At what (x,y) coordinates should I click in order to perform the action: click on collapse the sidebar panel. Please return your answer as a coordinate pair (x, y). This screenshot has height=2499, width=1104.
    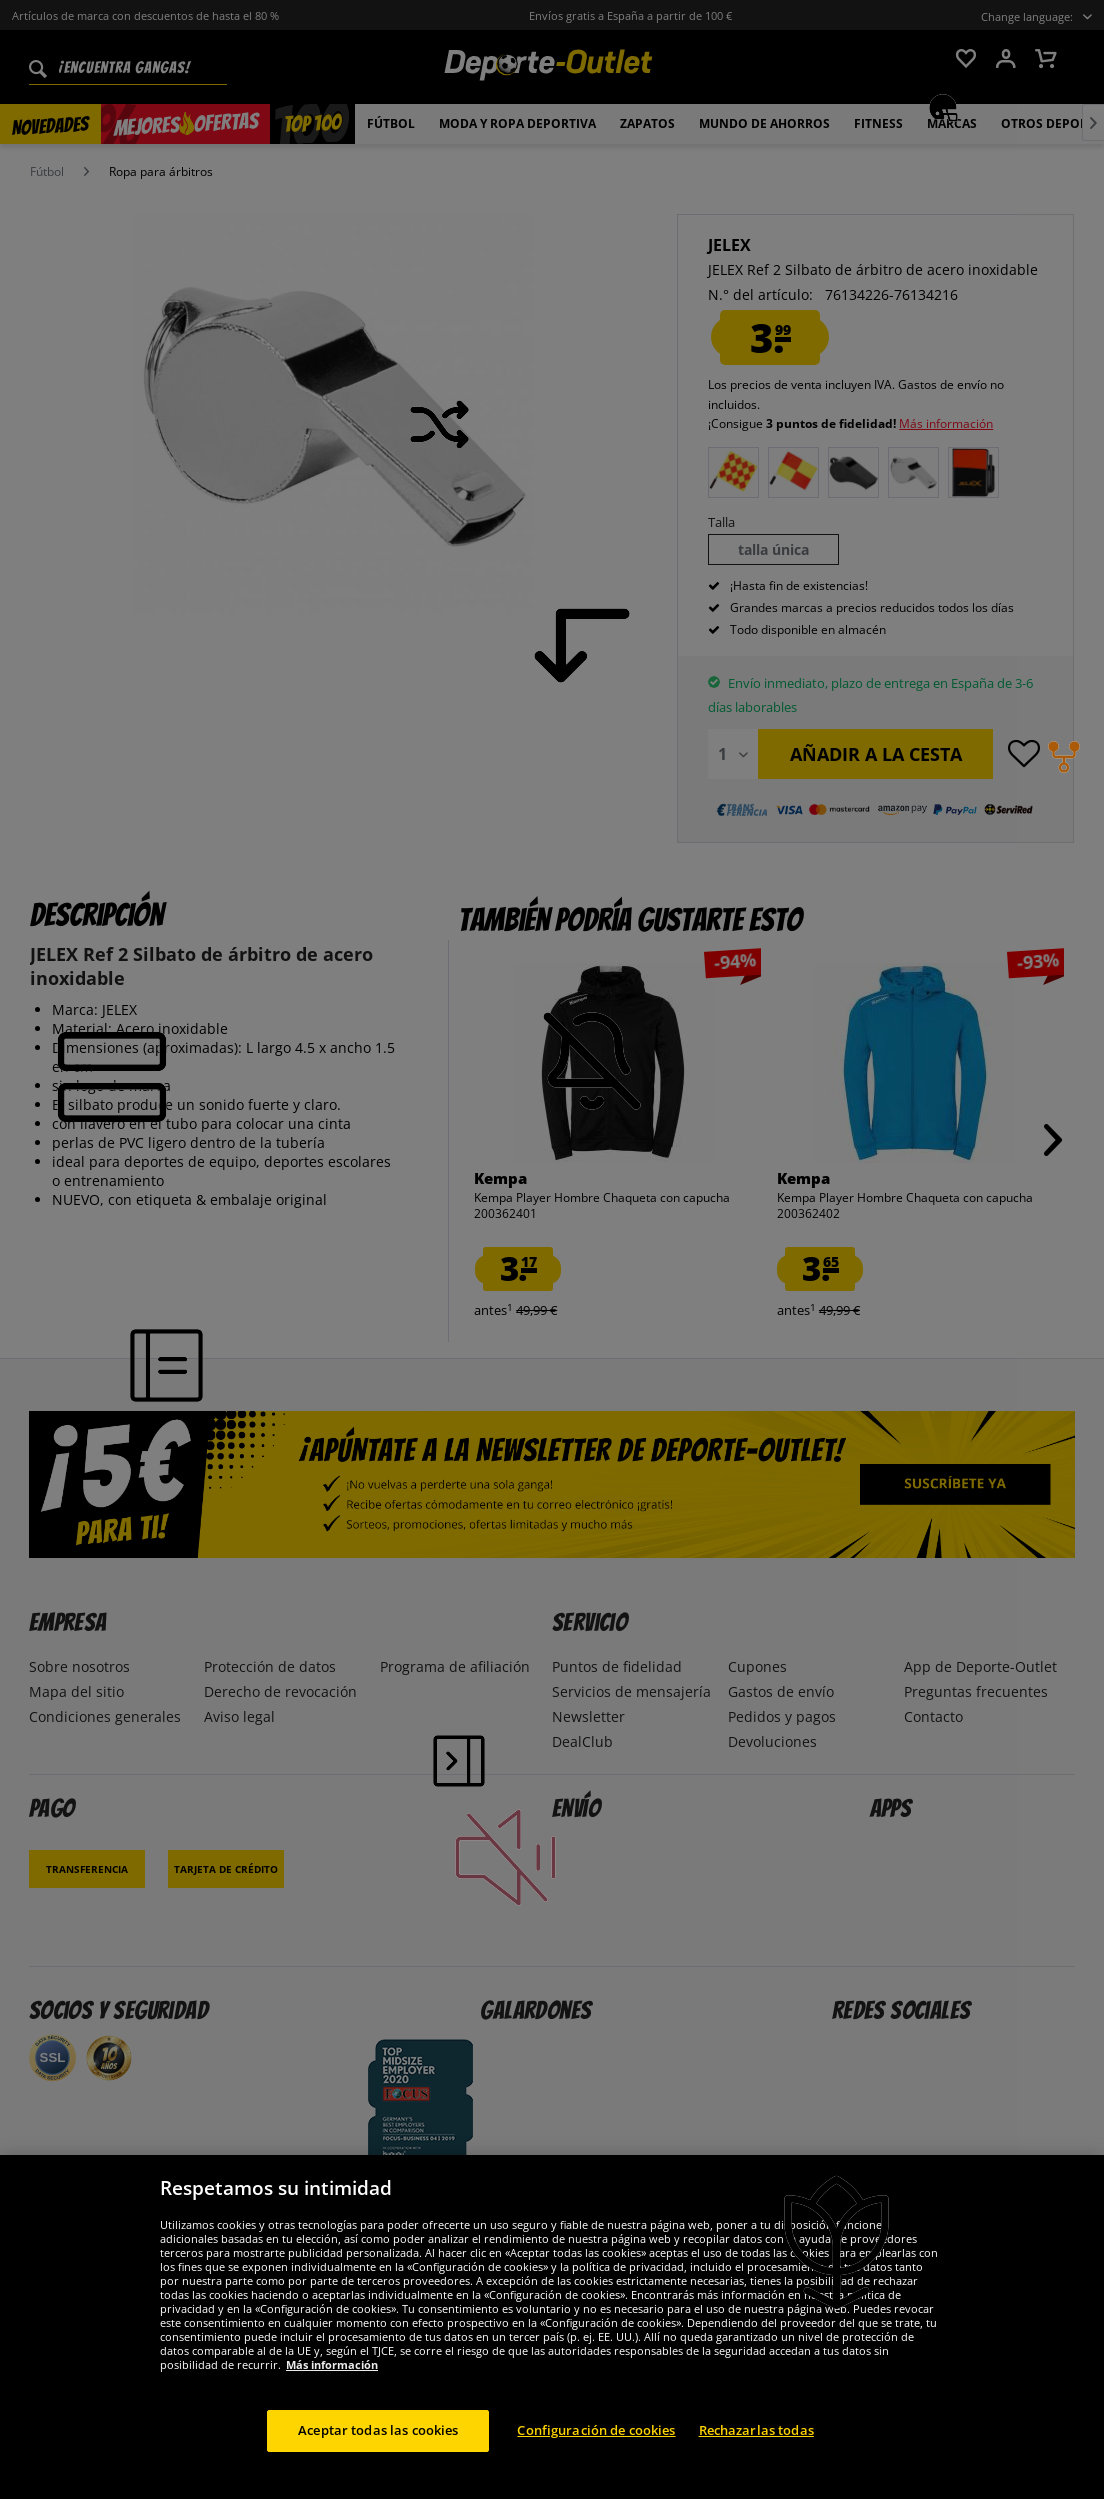
    Looking at the image, I should click on (459, 1761).